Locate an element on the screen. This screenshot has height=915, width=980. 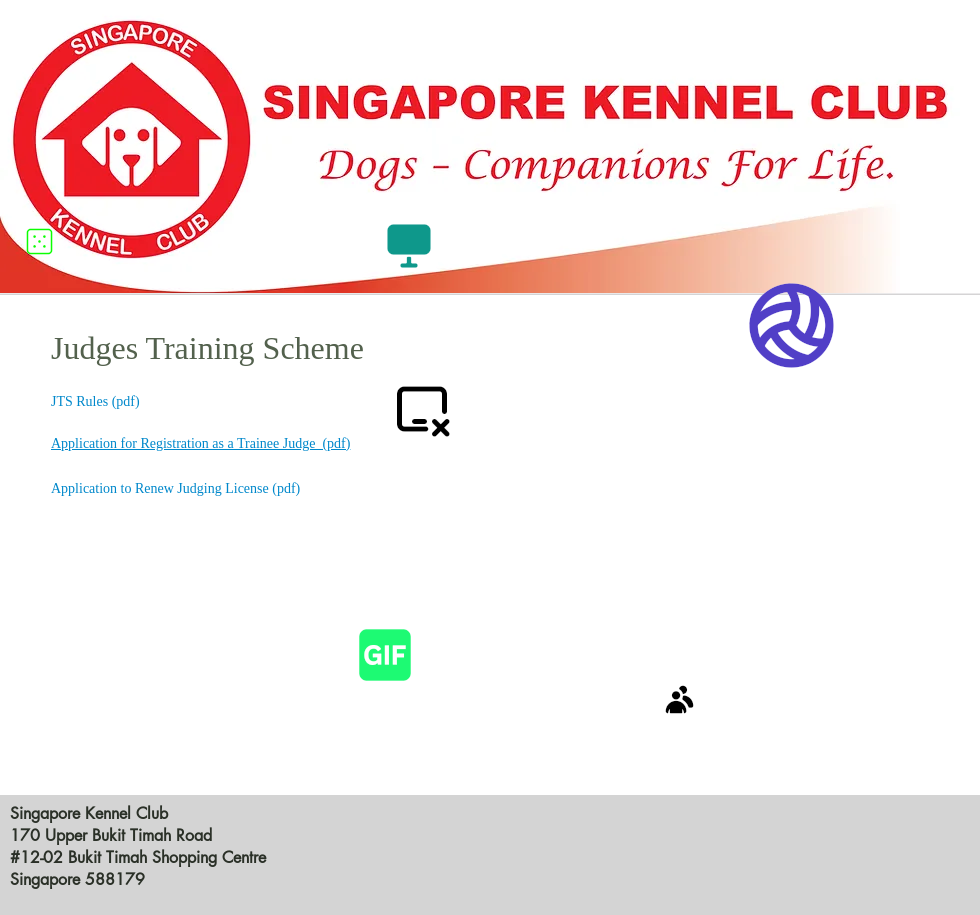
insert a GIF into your message is located at coordinates (385, 655).